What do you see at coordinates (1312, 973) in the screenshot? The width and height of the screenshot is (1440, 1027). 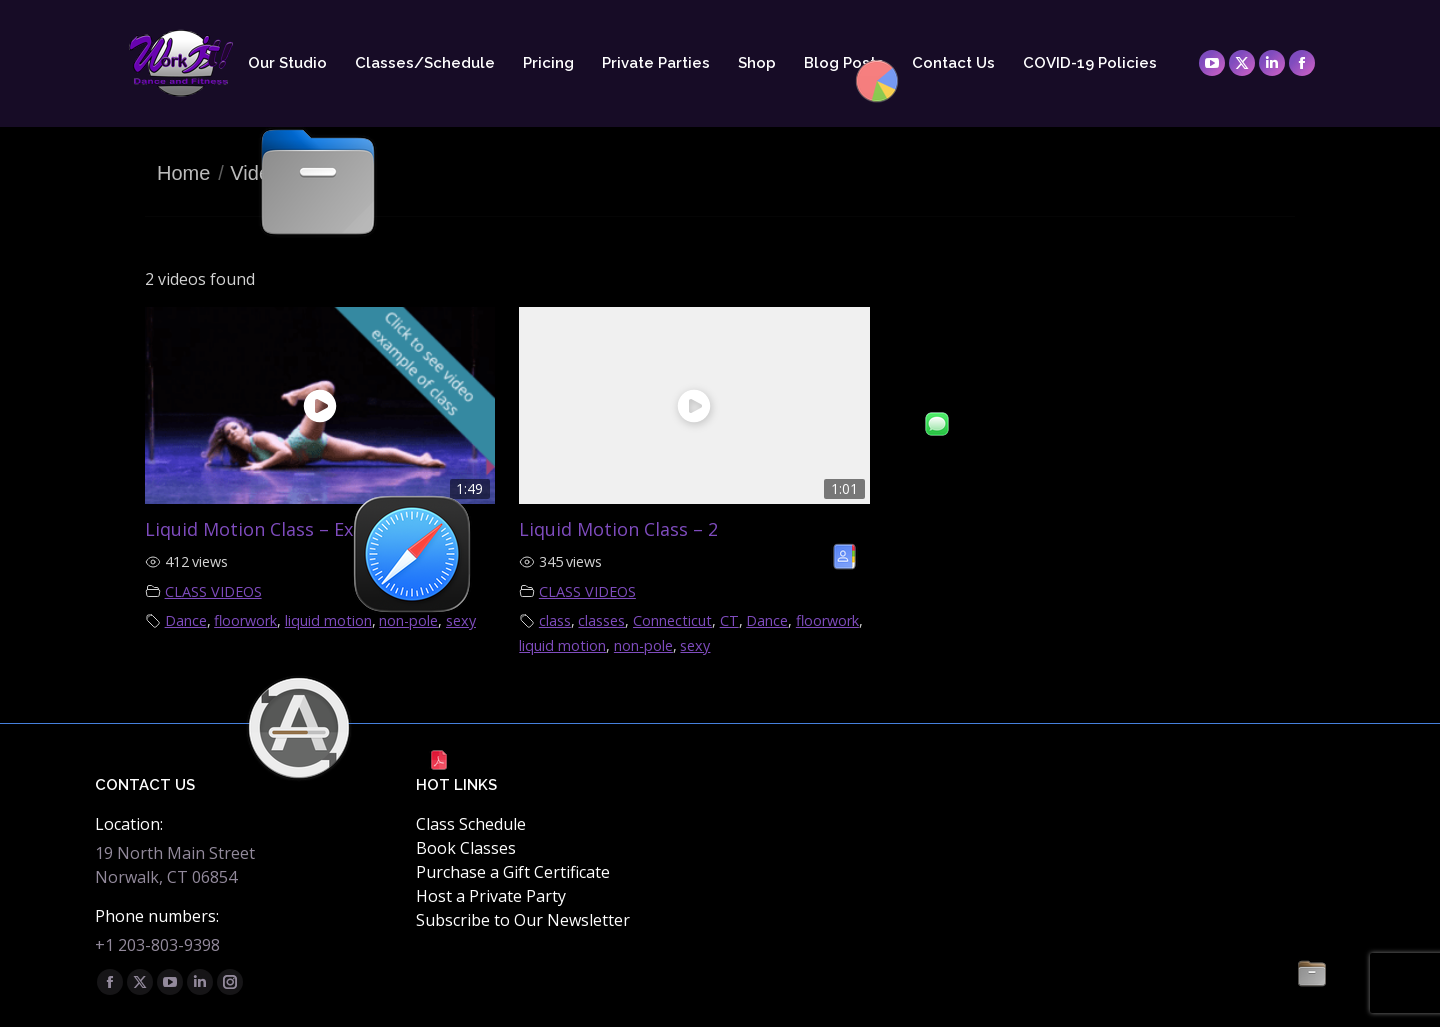 I see `open the nautilus file manager` at bounding box center [1312, 973].